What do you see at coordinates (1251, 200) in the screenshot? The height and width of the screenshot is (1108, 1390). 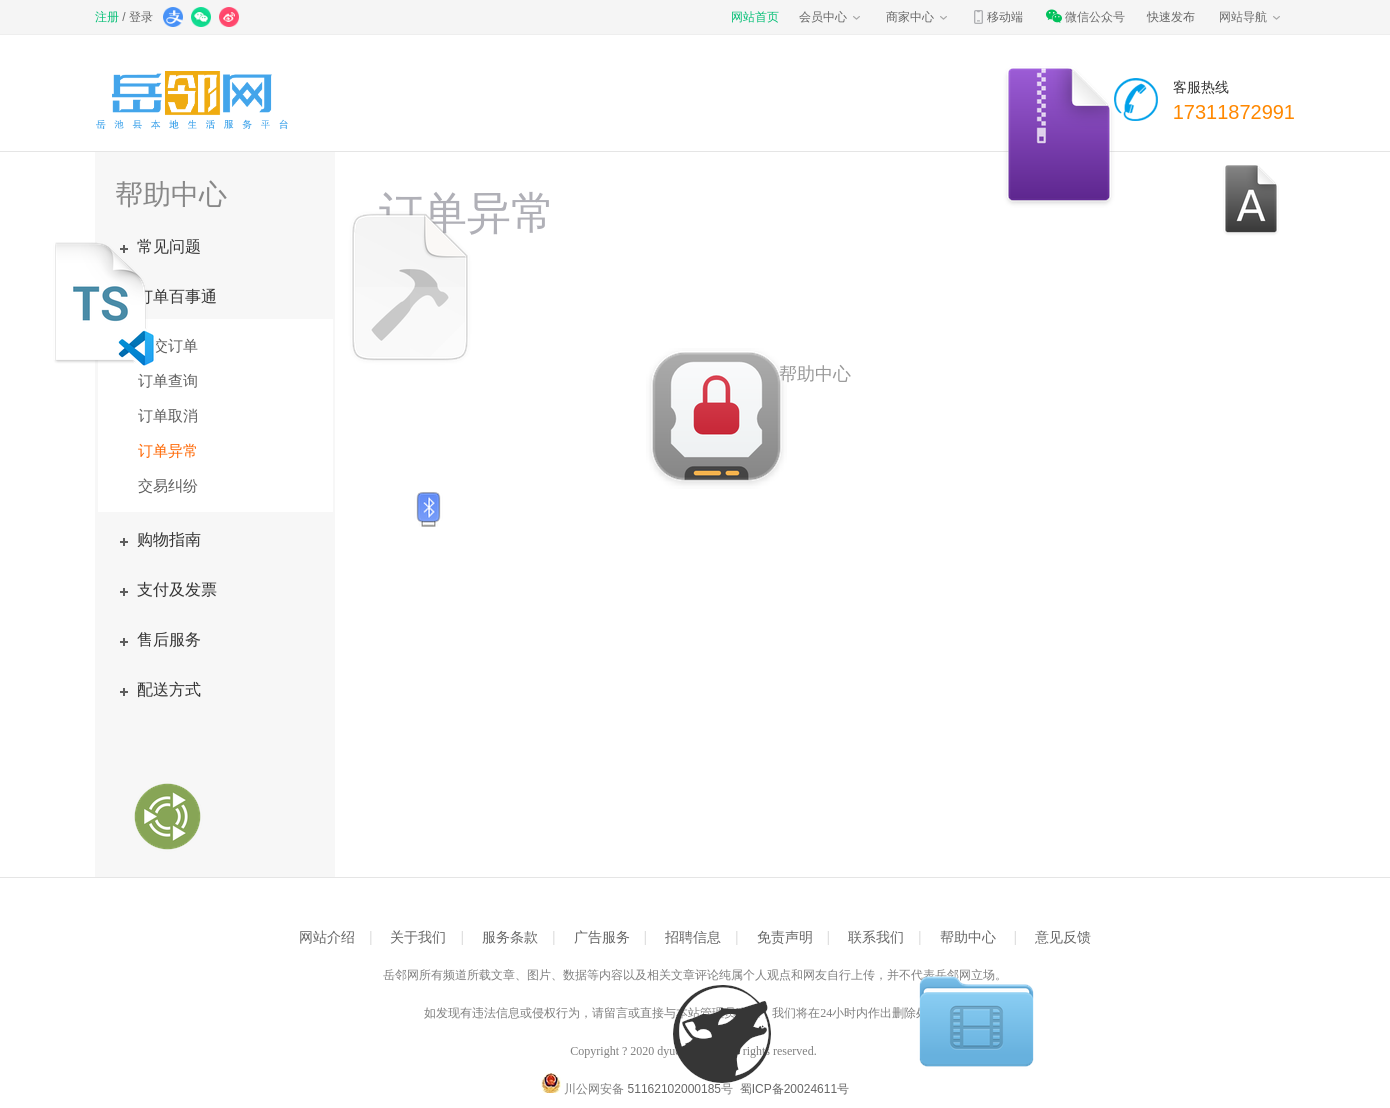 I see `a generic font file` at bounding box center [1251, 200].